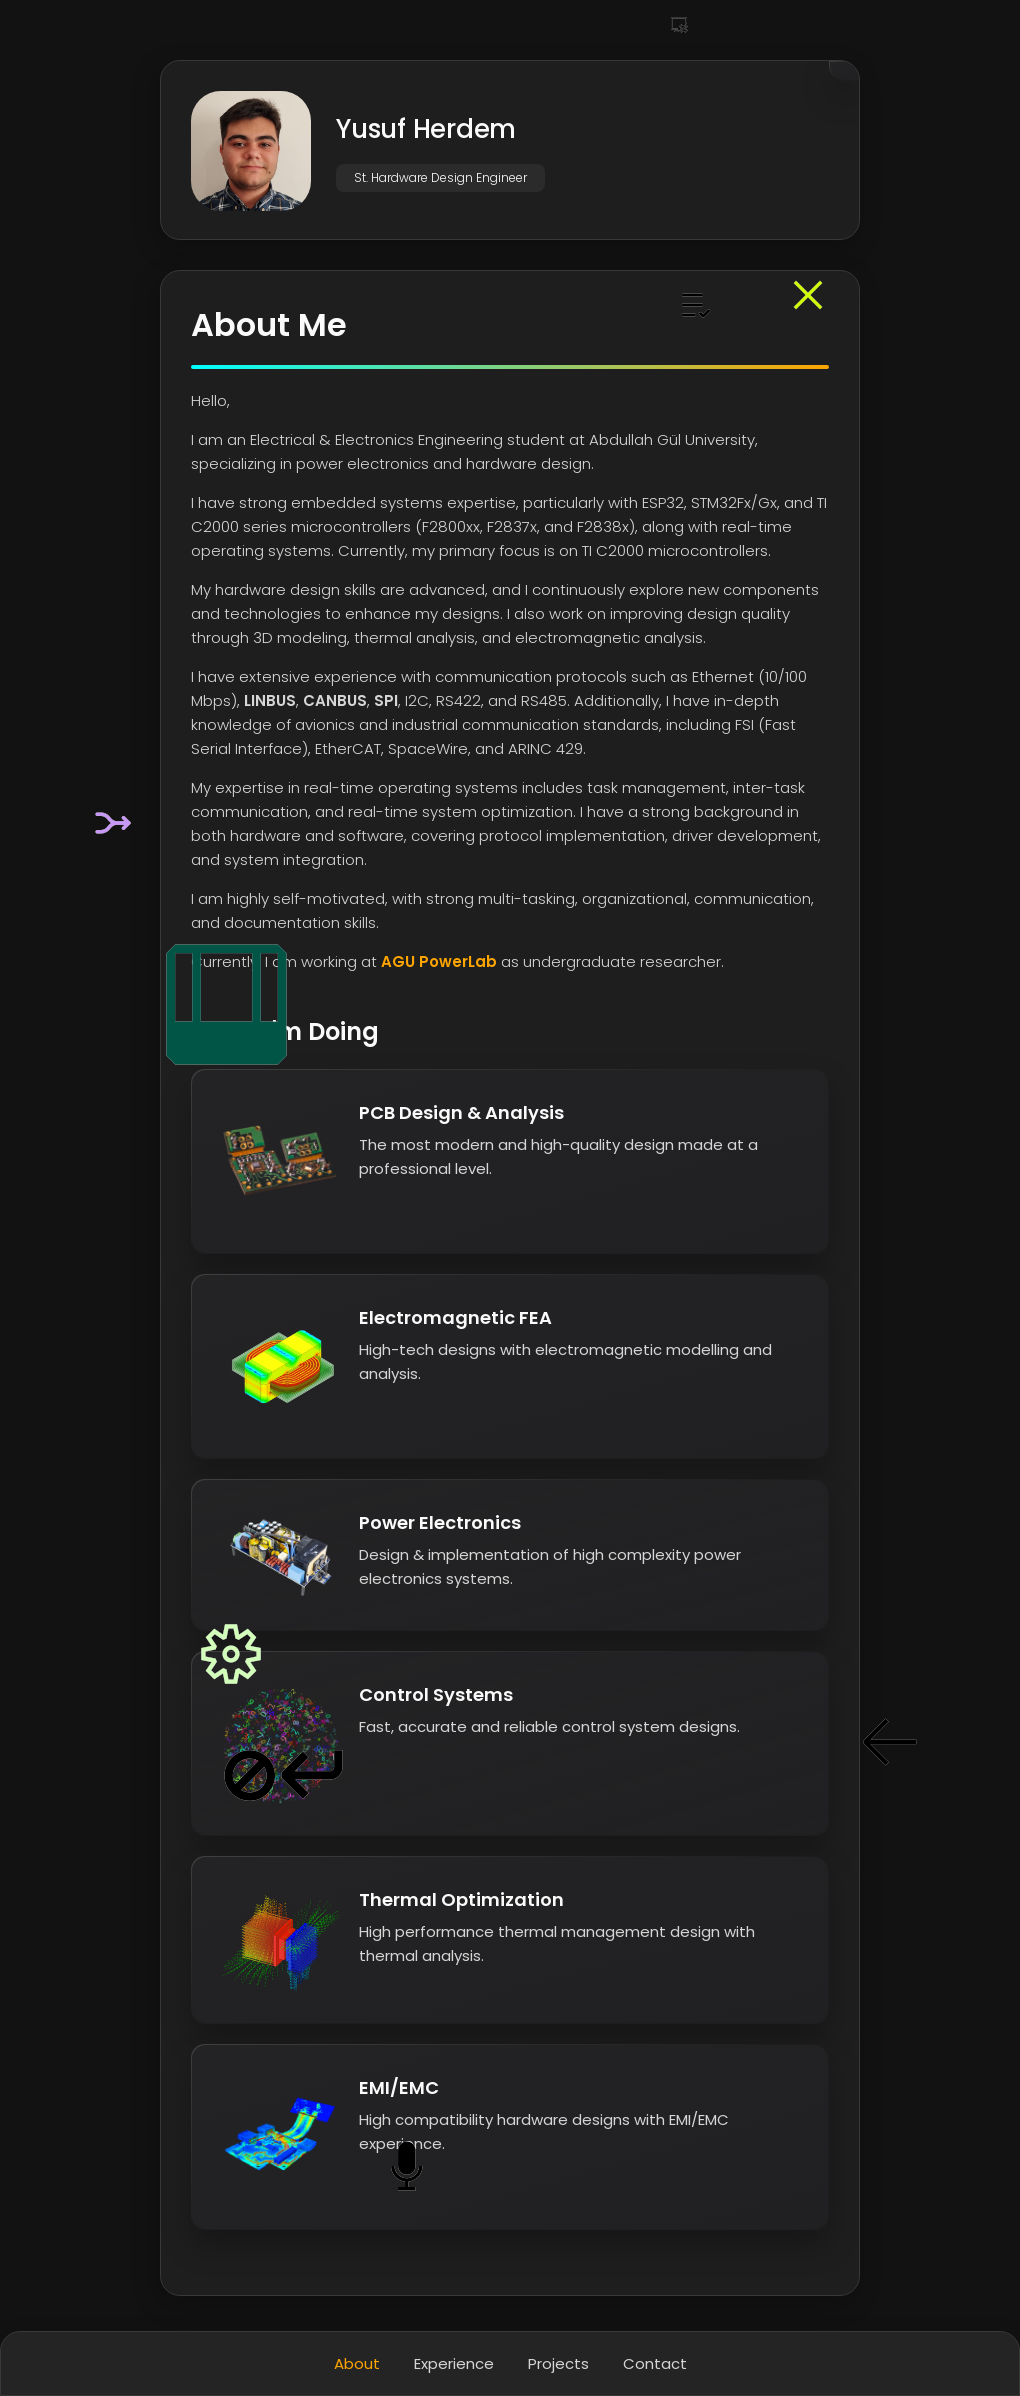 The image size is (1020, 2396). Describe the element at coordinates (679, 24) in the screenshot. I see `connect to a remote virtual machine` at that location.